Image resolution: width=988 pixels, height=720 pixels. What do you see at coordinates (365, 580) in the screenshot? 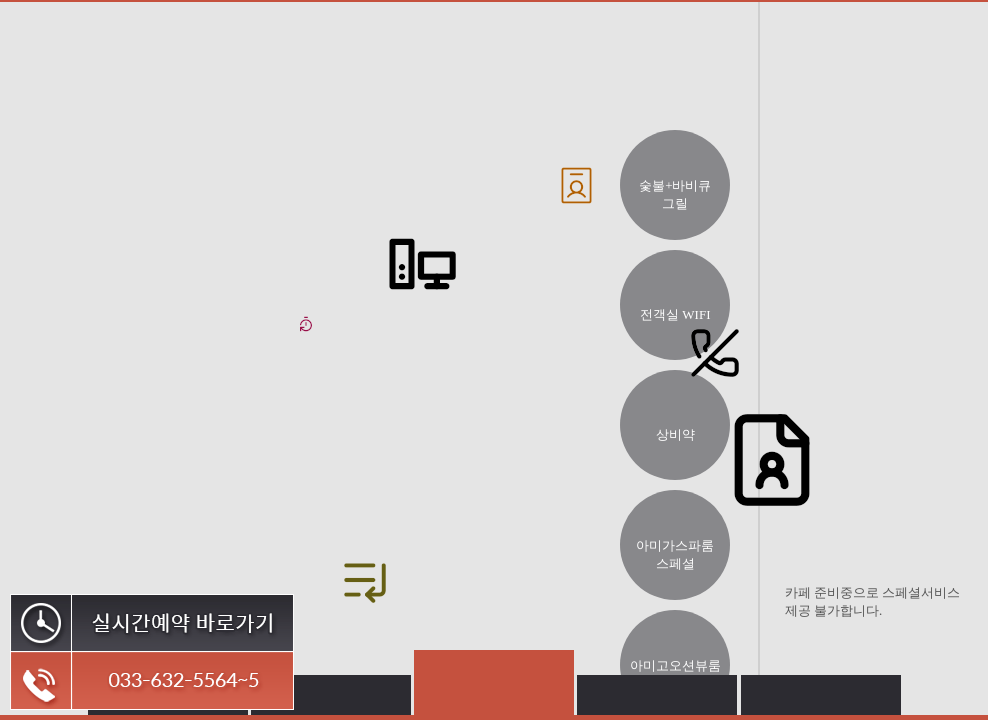
I see `move item to end of list` at bounding box center [365, 580].